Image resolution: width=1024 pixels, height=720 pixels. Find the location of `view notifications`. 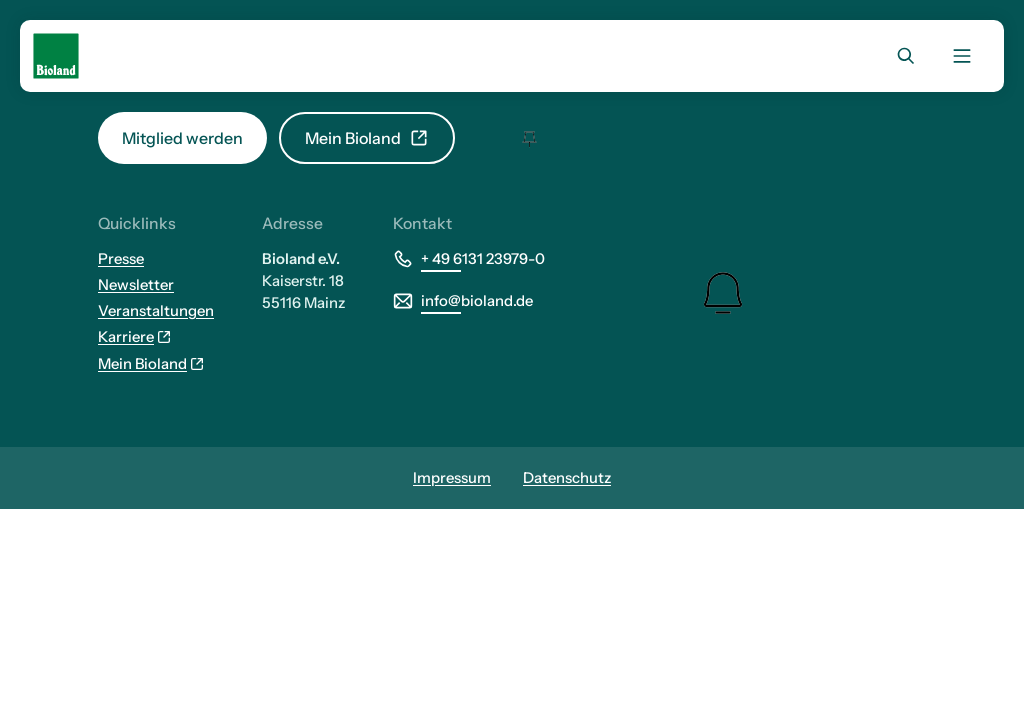

view notifications is located at coordinates (723, 293).